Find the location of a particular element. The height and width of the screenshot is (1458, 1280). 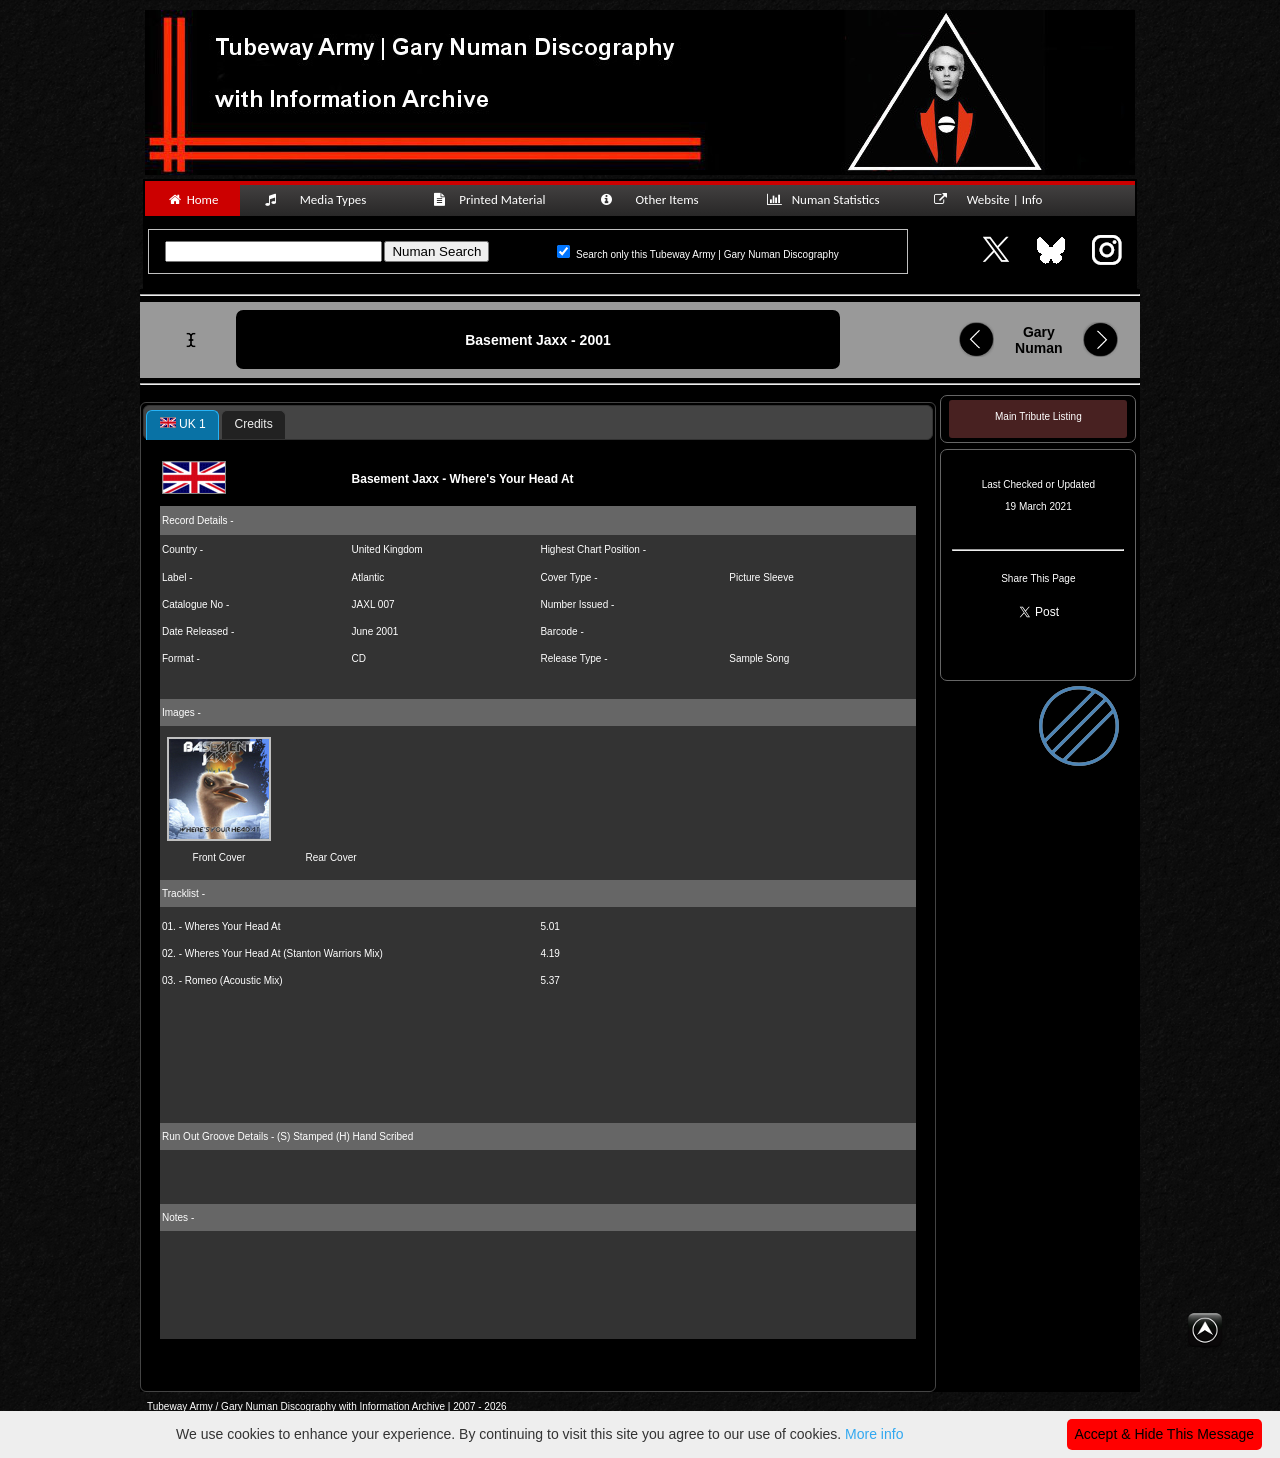

access boules or pétanque game is located at coordinates (1079, 726).